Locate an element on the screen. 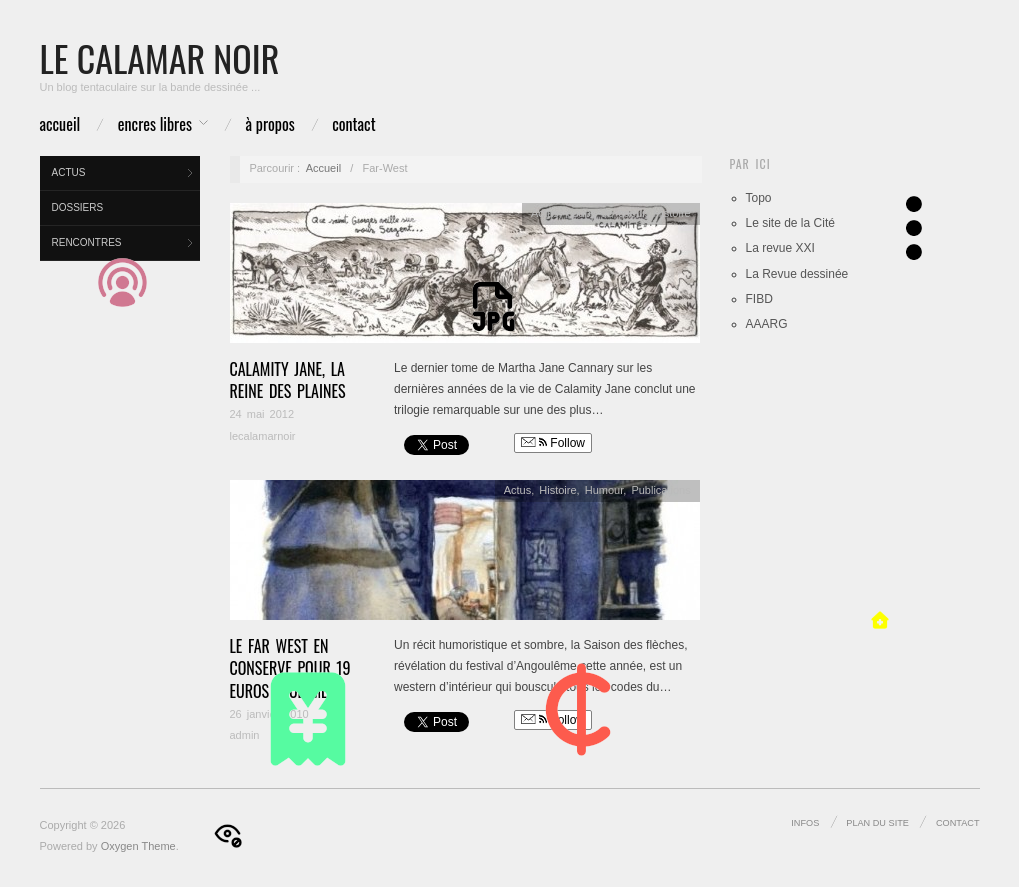  view yen currency receipt is located at coordinates (308, 719).